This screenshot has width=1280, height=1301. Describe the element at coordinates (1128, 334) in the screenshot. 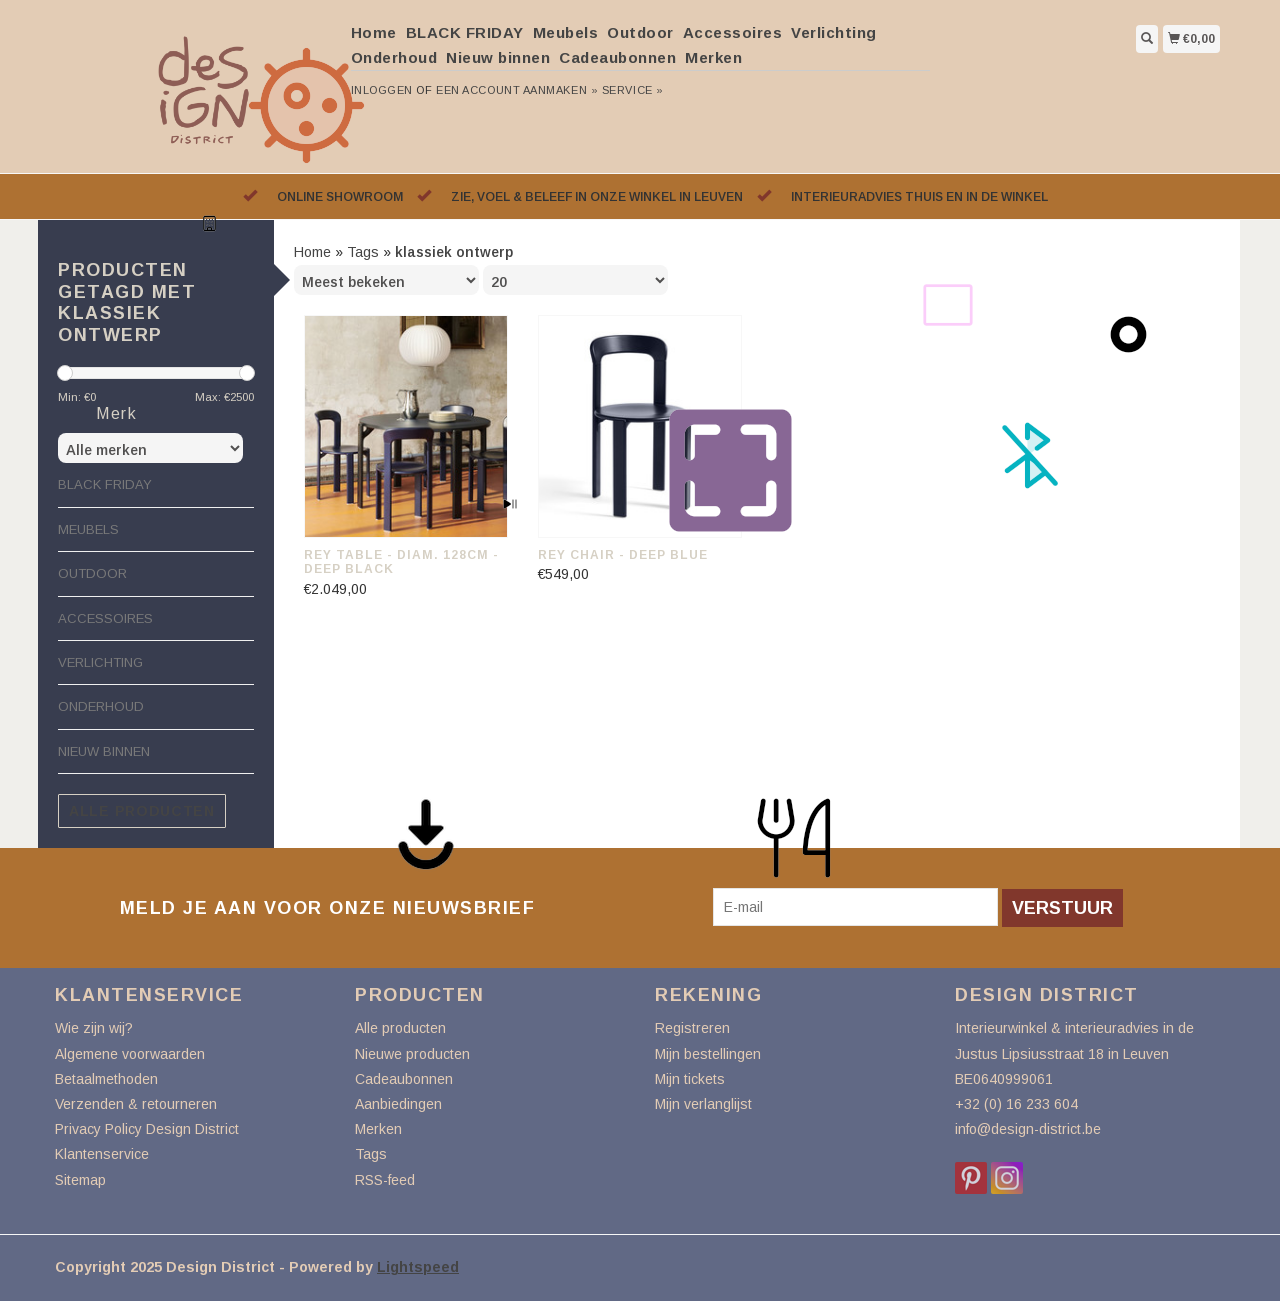

I see `unselected radio button option` at that location.